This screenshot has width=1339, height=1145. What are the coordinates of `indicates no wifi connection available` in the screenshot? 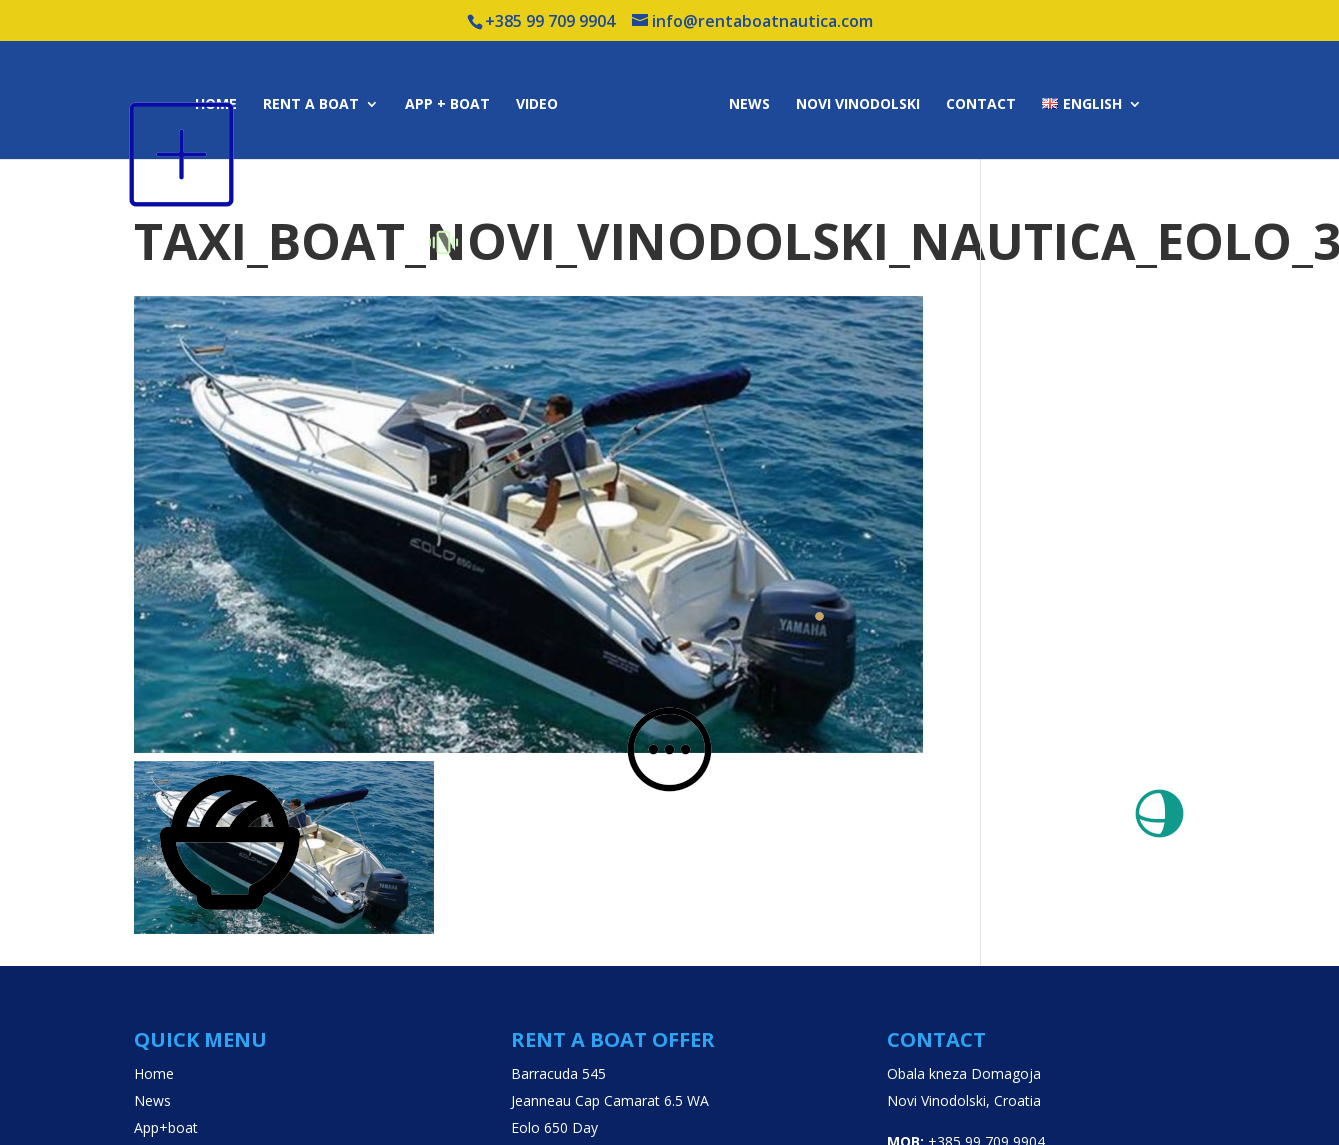 It's located at (819, 590).